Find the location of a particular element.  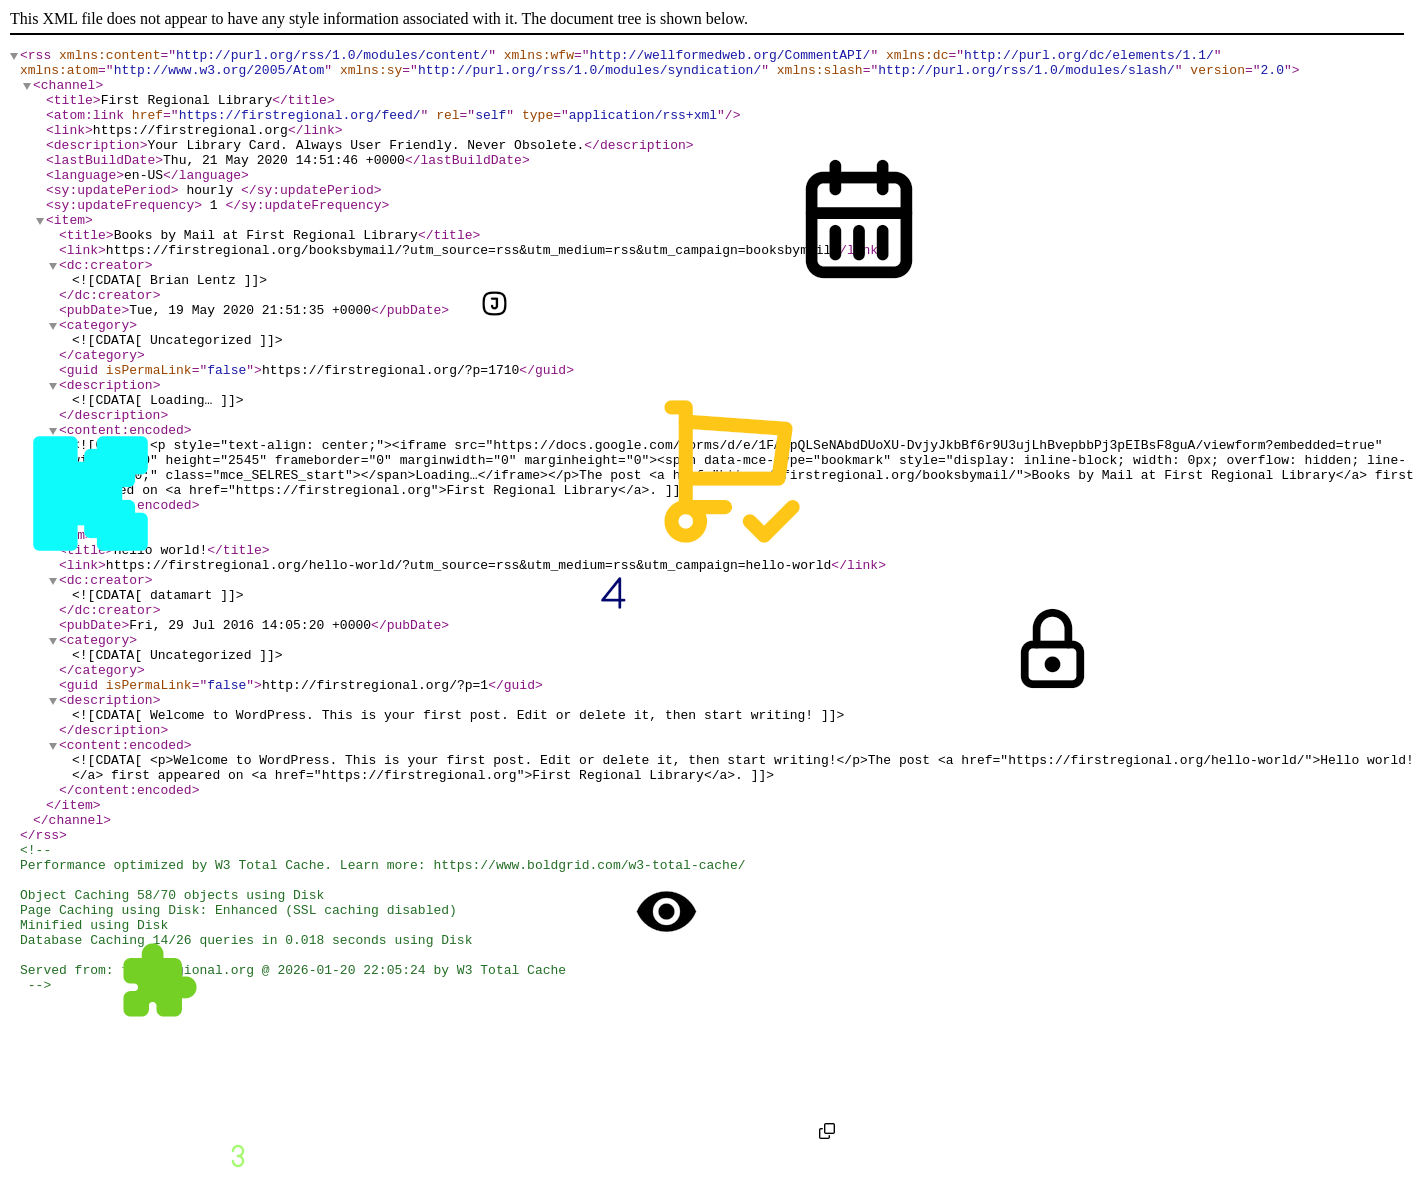

lock or secure this item is located at coordinates (1052, 648).